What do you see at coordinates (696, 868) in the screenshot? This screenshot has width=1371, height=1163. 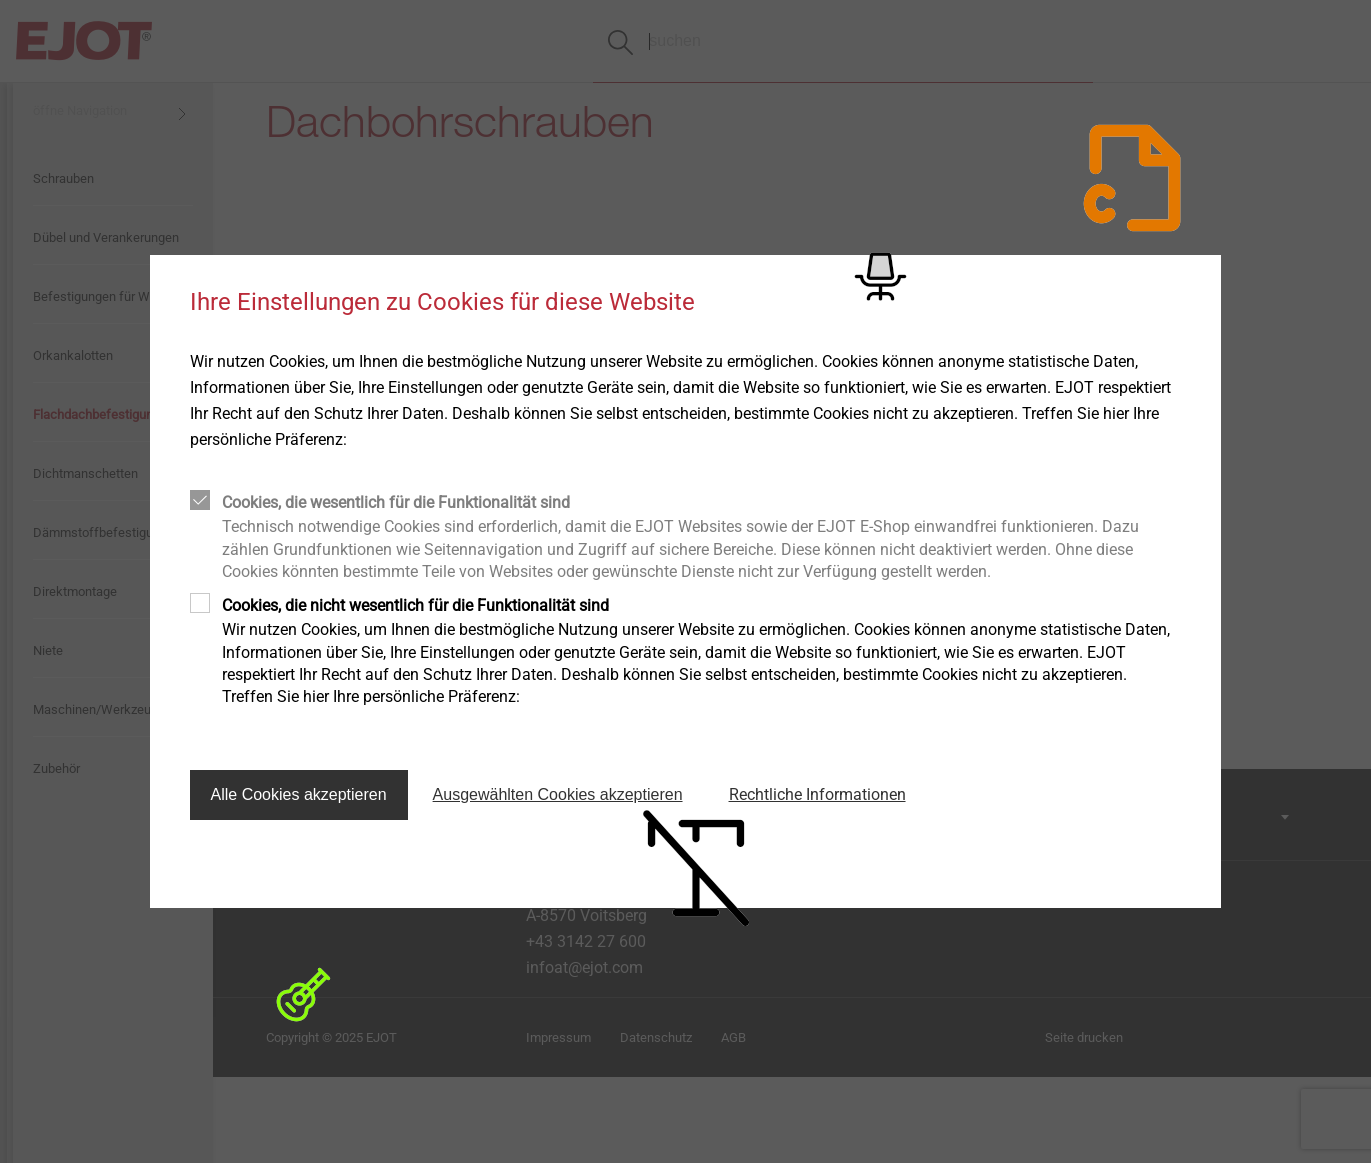 I see `disable text formatting` at bounding box center [696, 868].